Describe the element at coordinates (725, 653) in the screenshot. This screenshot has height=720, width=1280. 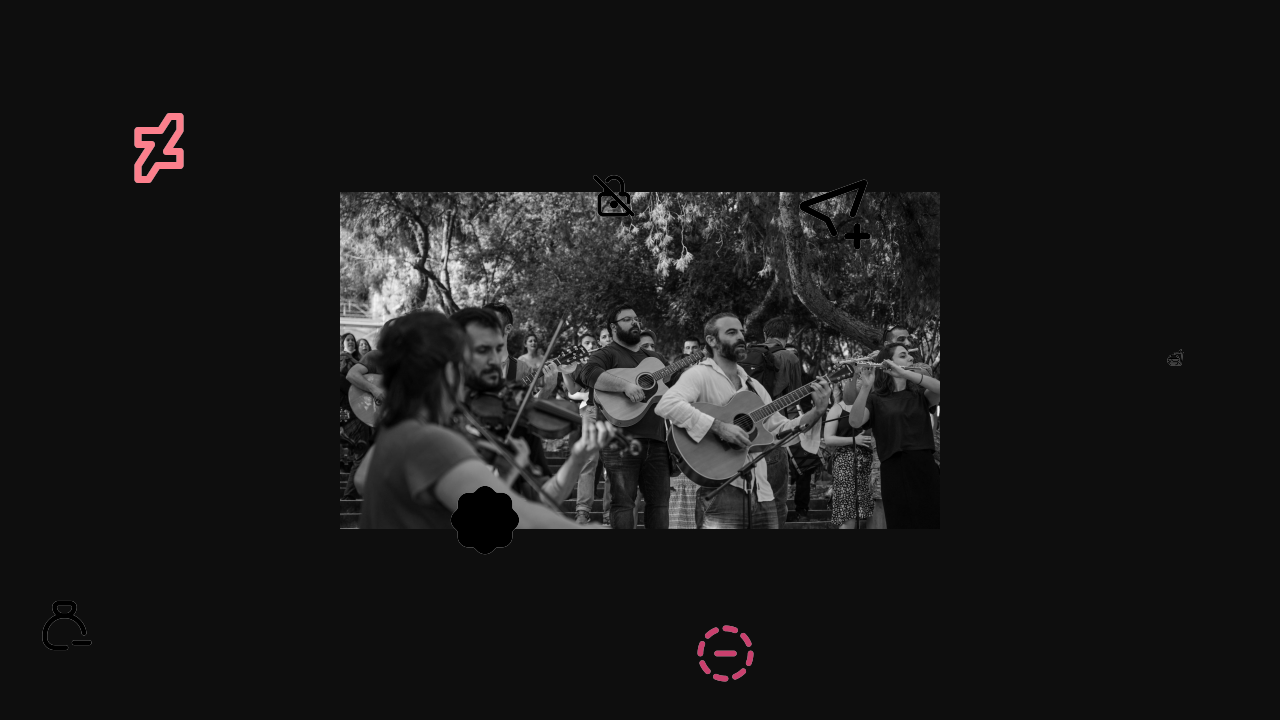
I see `remove item from a pending or draft state` at that location.